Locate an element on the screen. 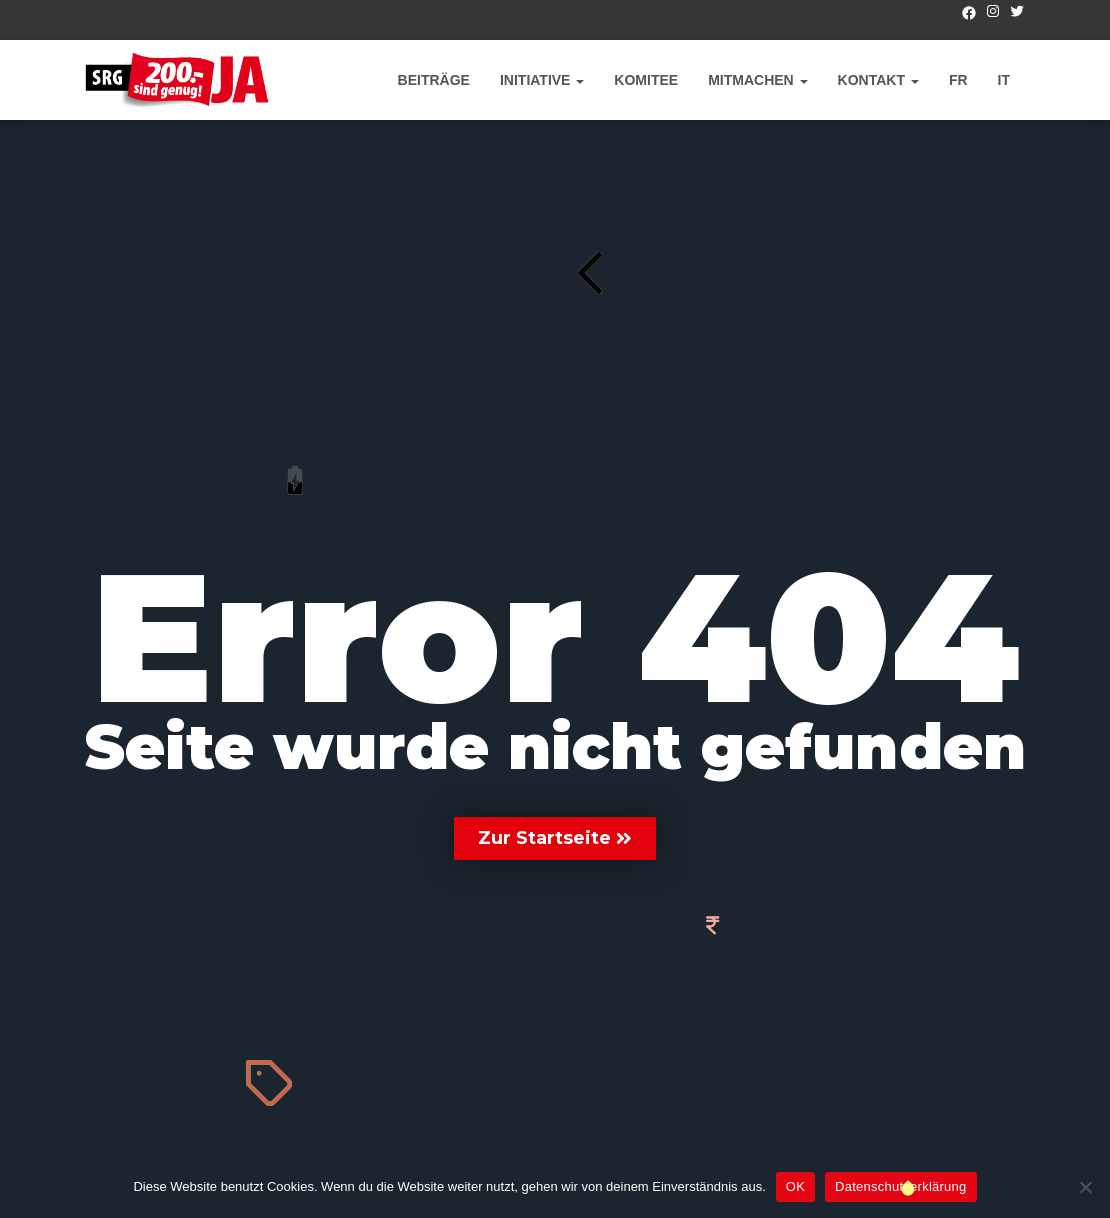 Image resolution: width=1110 pixels, height=1218 pixels. adjust water or hydration settings is located at coordinates (908, 1188).